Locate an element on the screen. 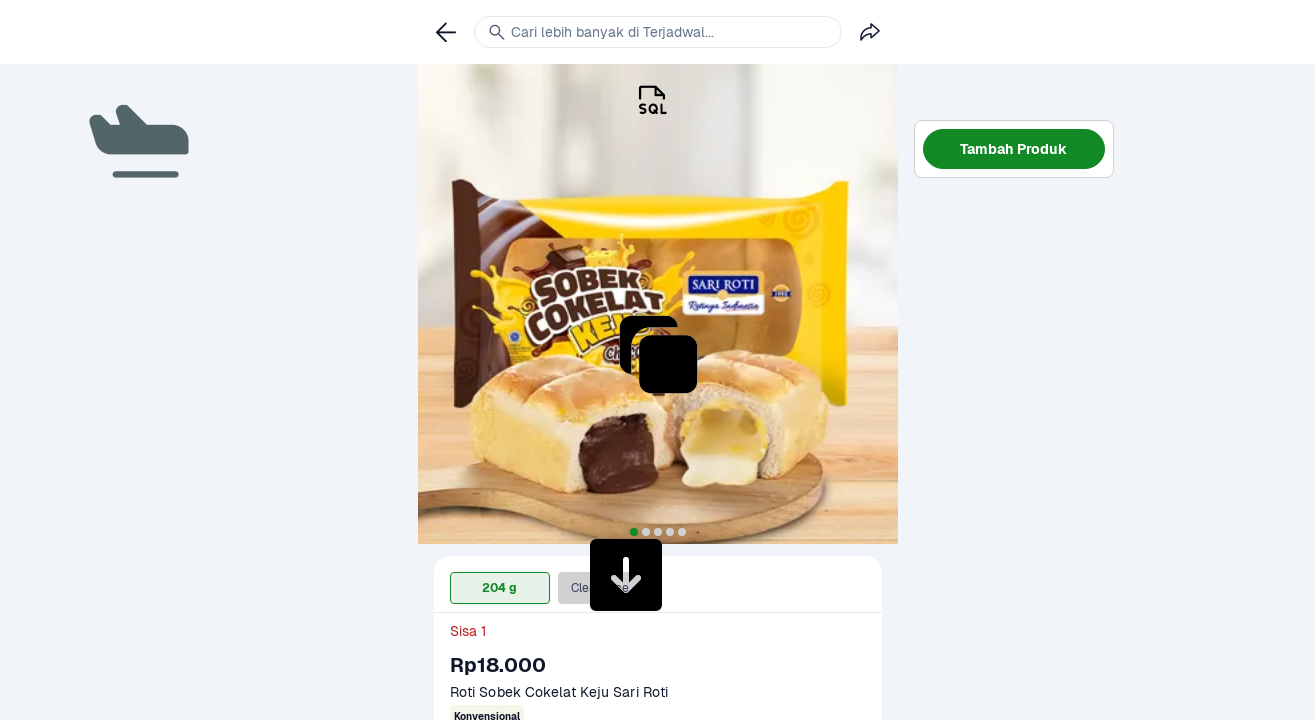  download file or content is located at coordinates (626, 575).